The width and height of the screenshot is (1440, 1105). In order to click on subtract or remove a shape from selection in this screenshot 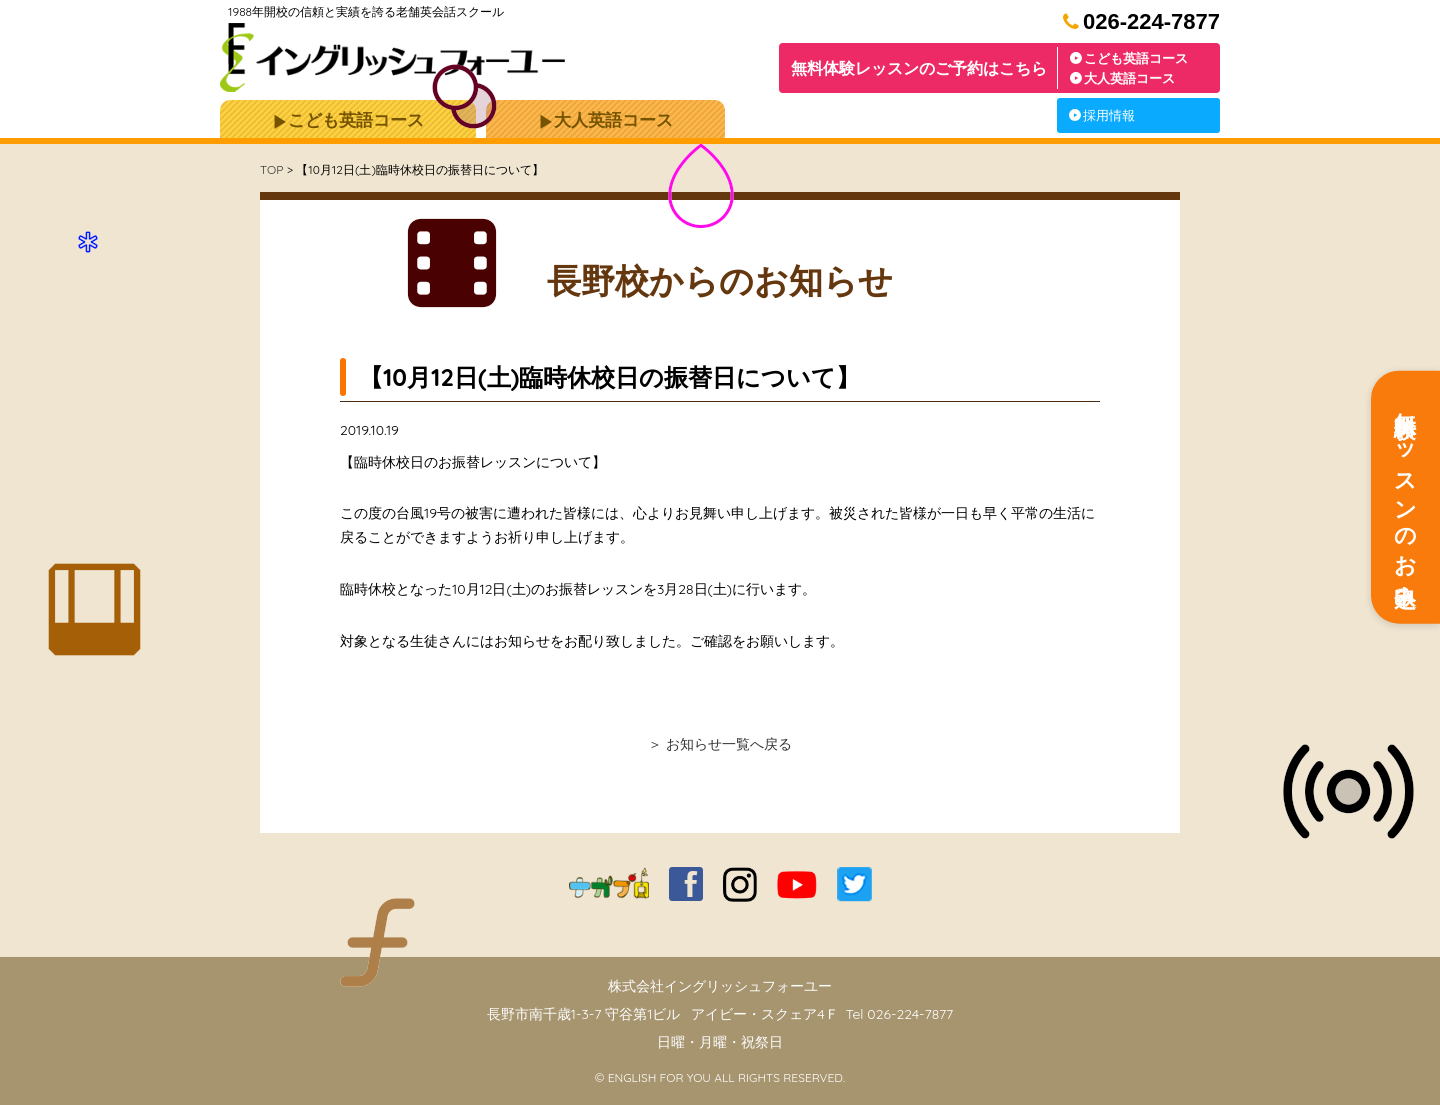, I will do `click(464, 96)`.